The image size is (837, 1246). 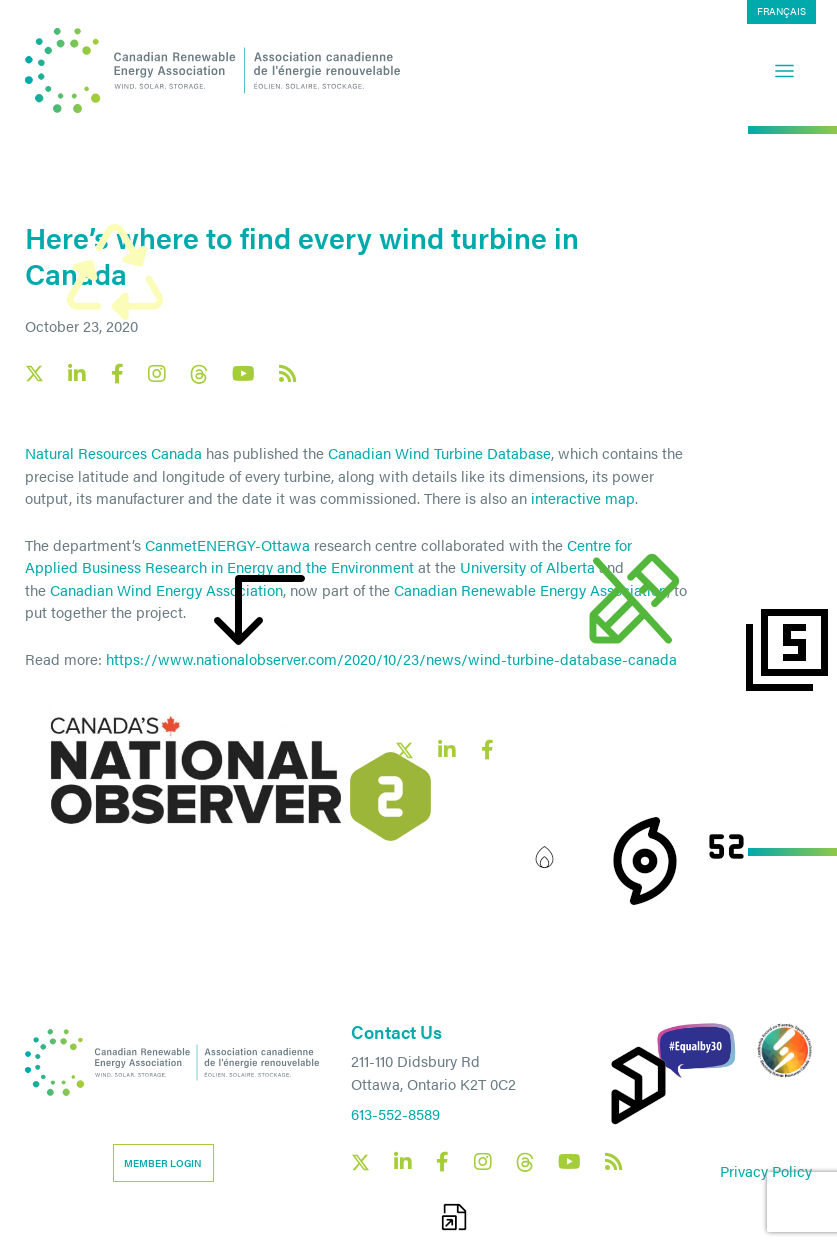 What do you see at coordinates (115, 272) in the screenshot?
I see `recycle or dispose of item responsibly` at bounding box center [115, 272].